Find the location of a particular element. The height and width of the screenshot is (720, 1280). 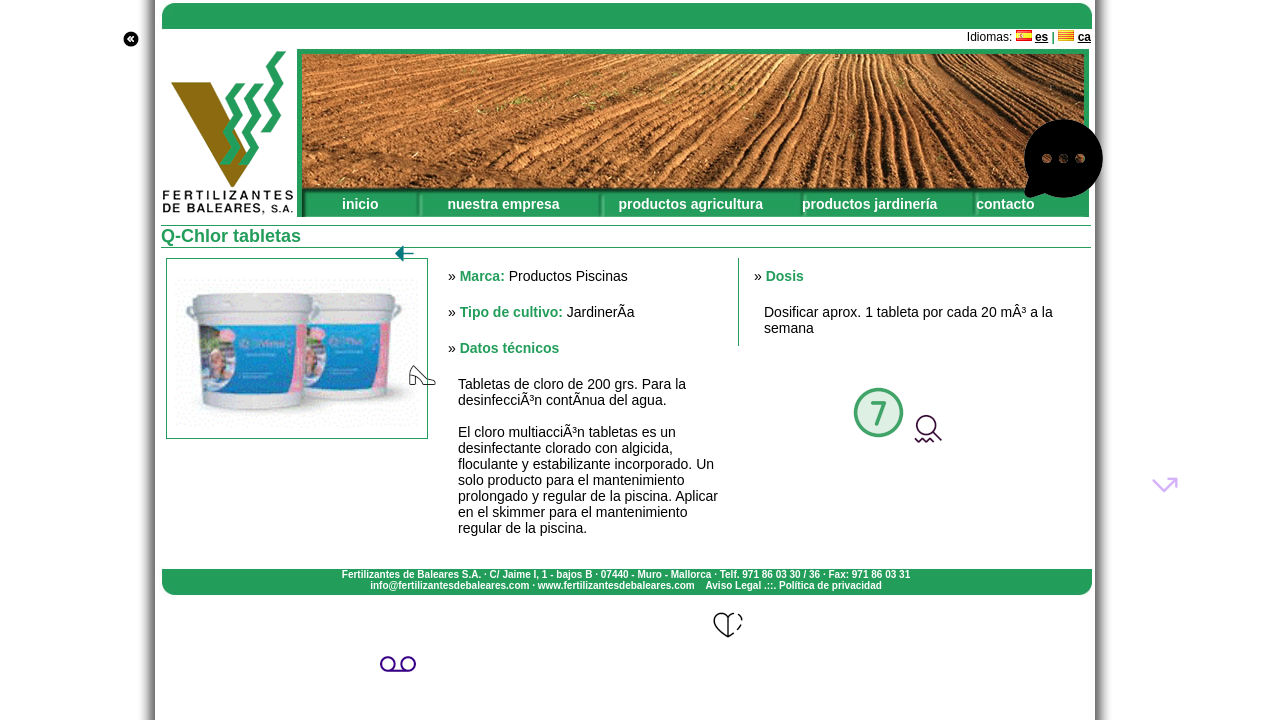

reply to a message or forward content is located at coordinates (1165, 484).